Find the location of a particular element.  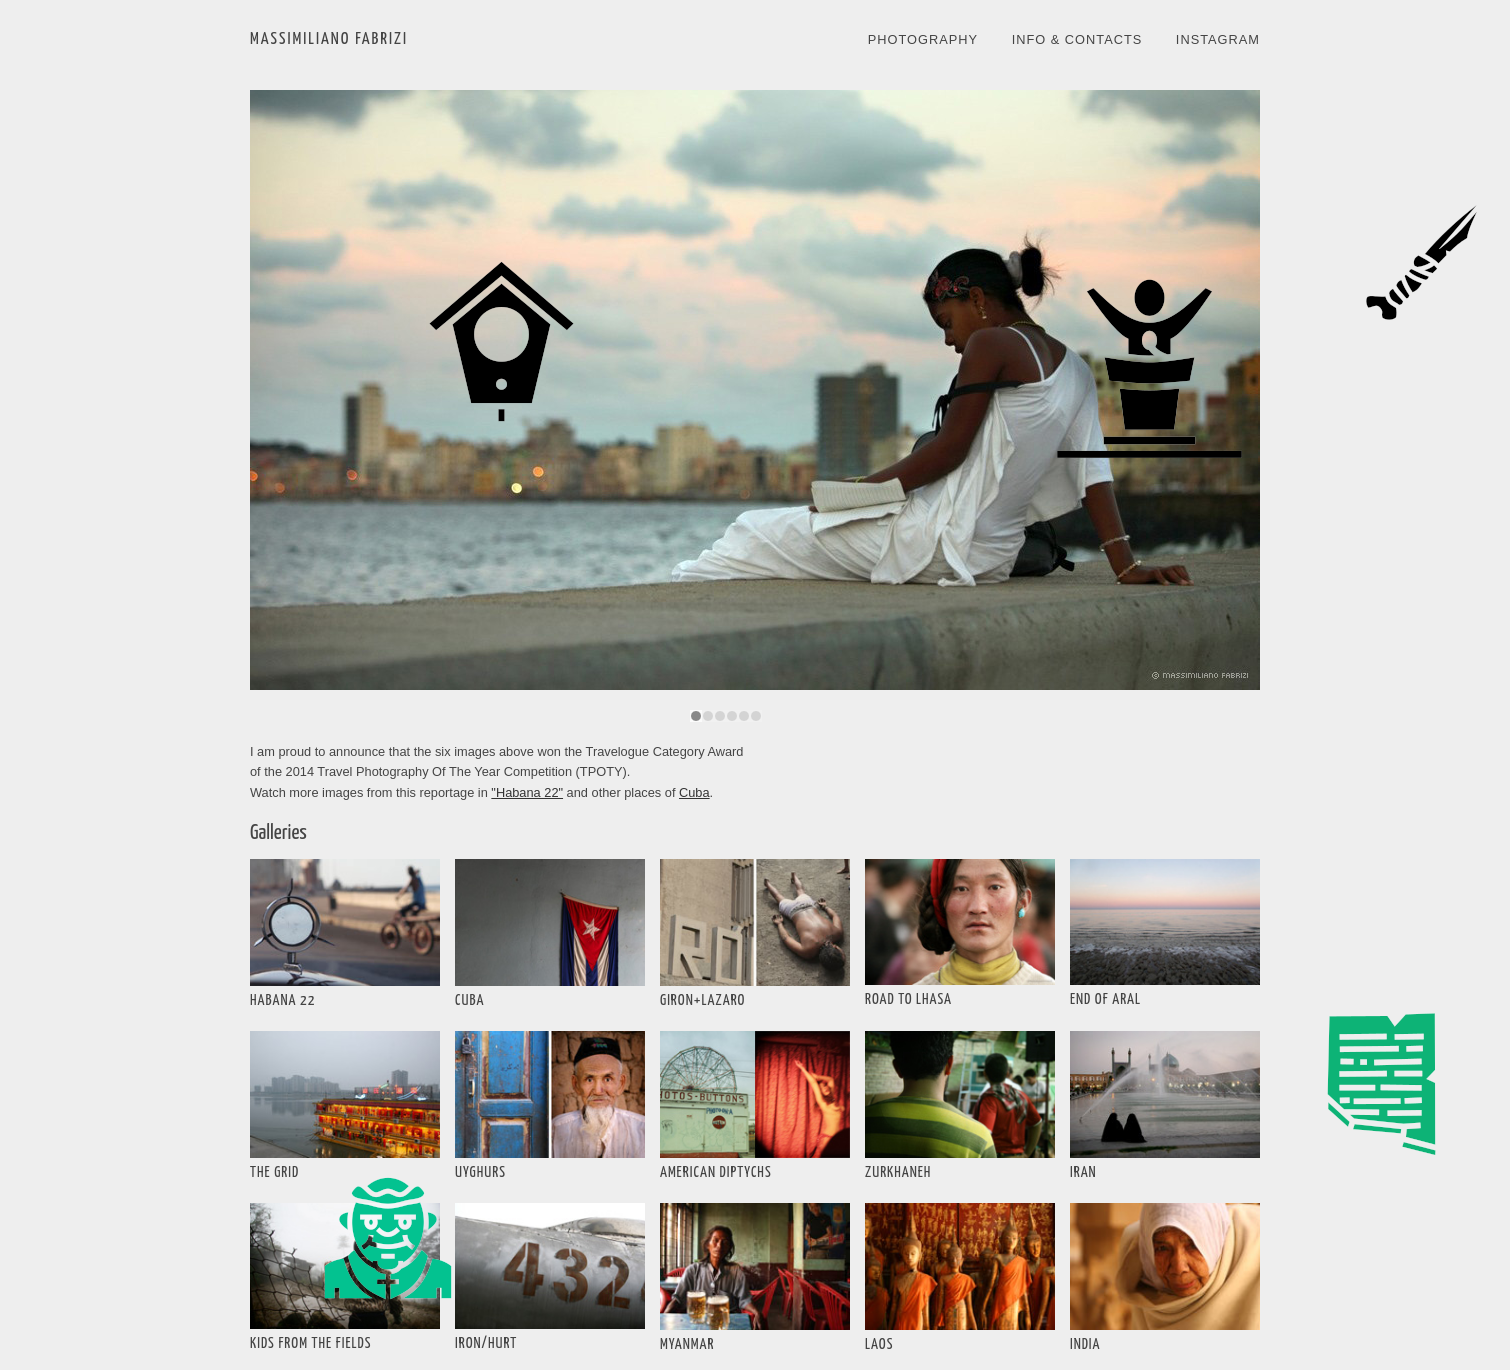

access pet or wildlife features is located at coordinates (501, 341).